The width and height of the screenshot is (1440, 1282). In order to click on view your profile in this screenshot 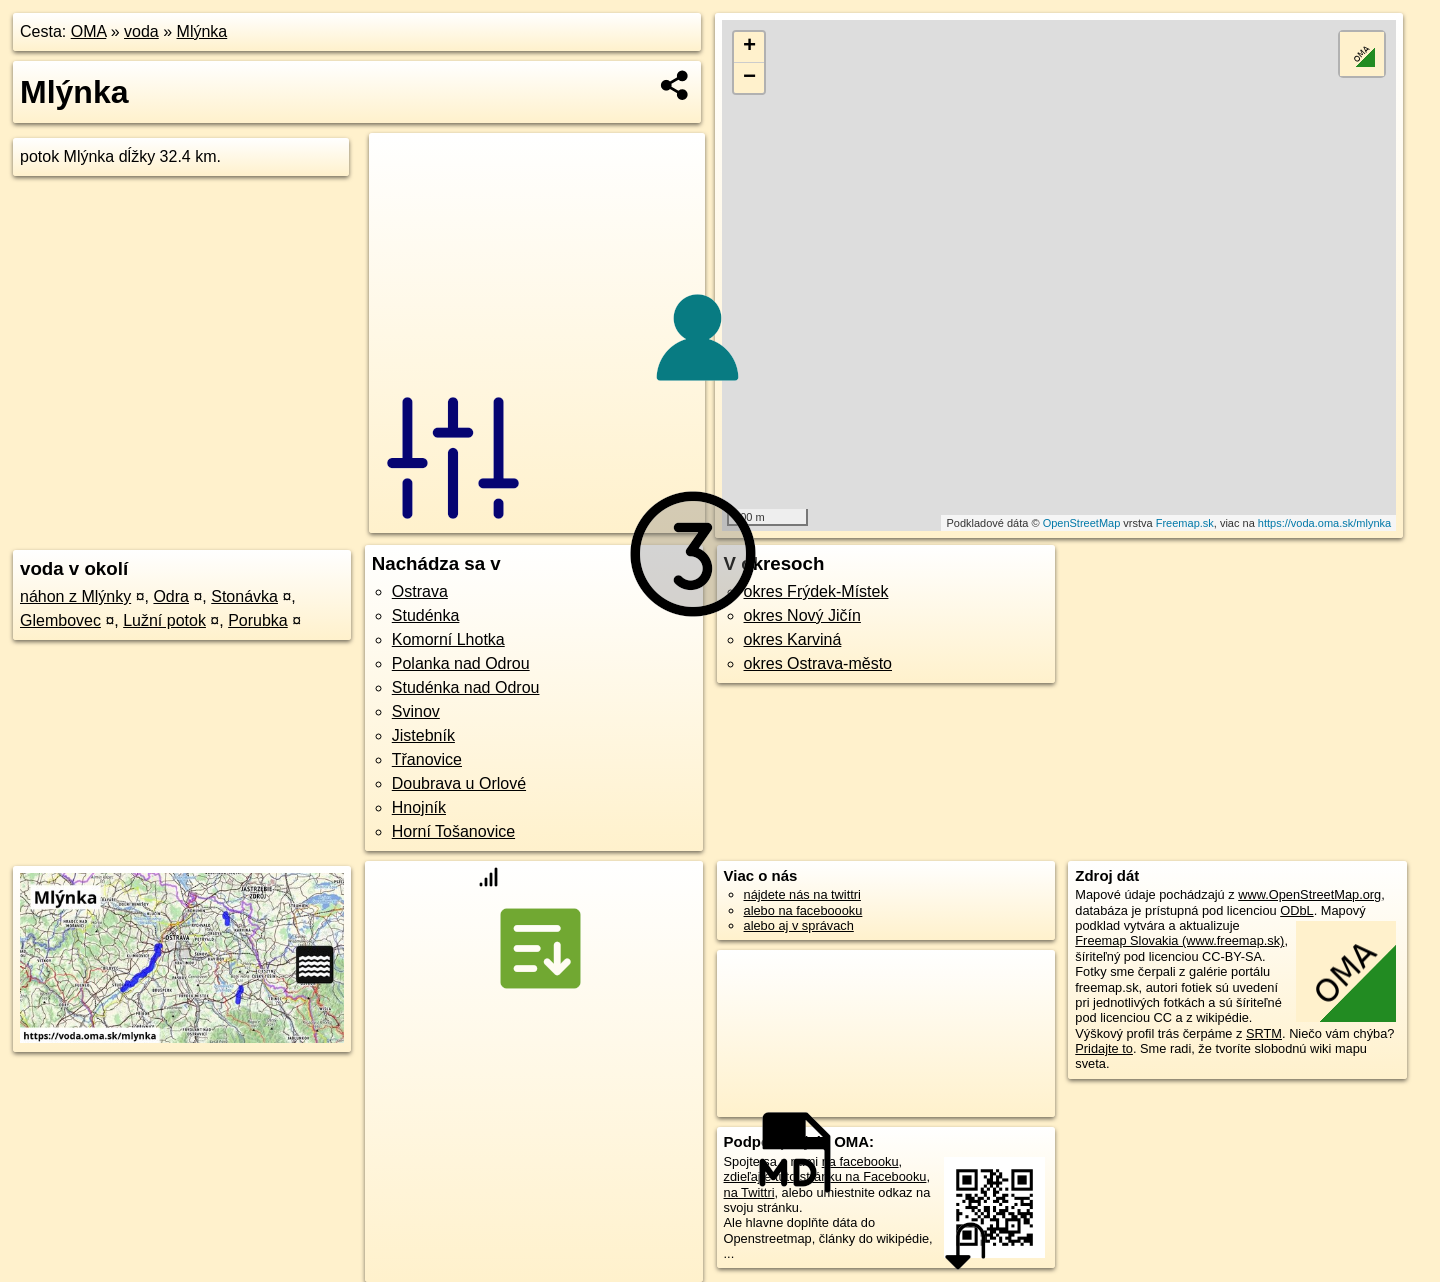, I will do `click(697, 337)`.